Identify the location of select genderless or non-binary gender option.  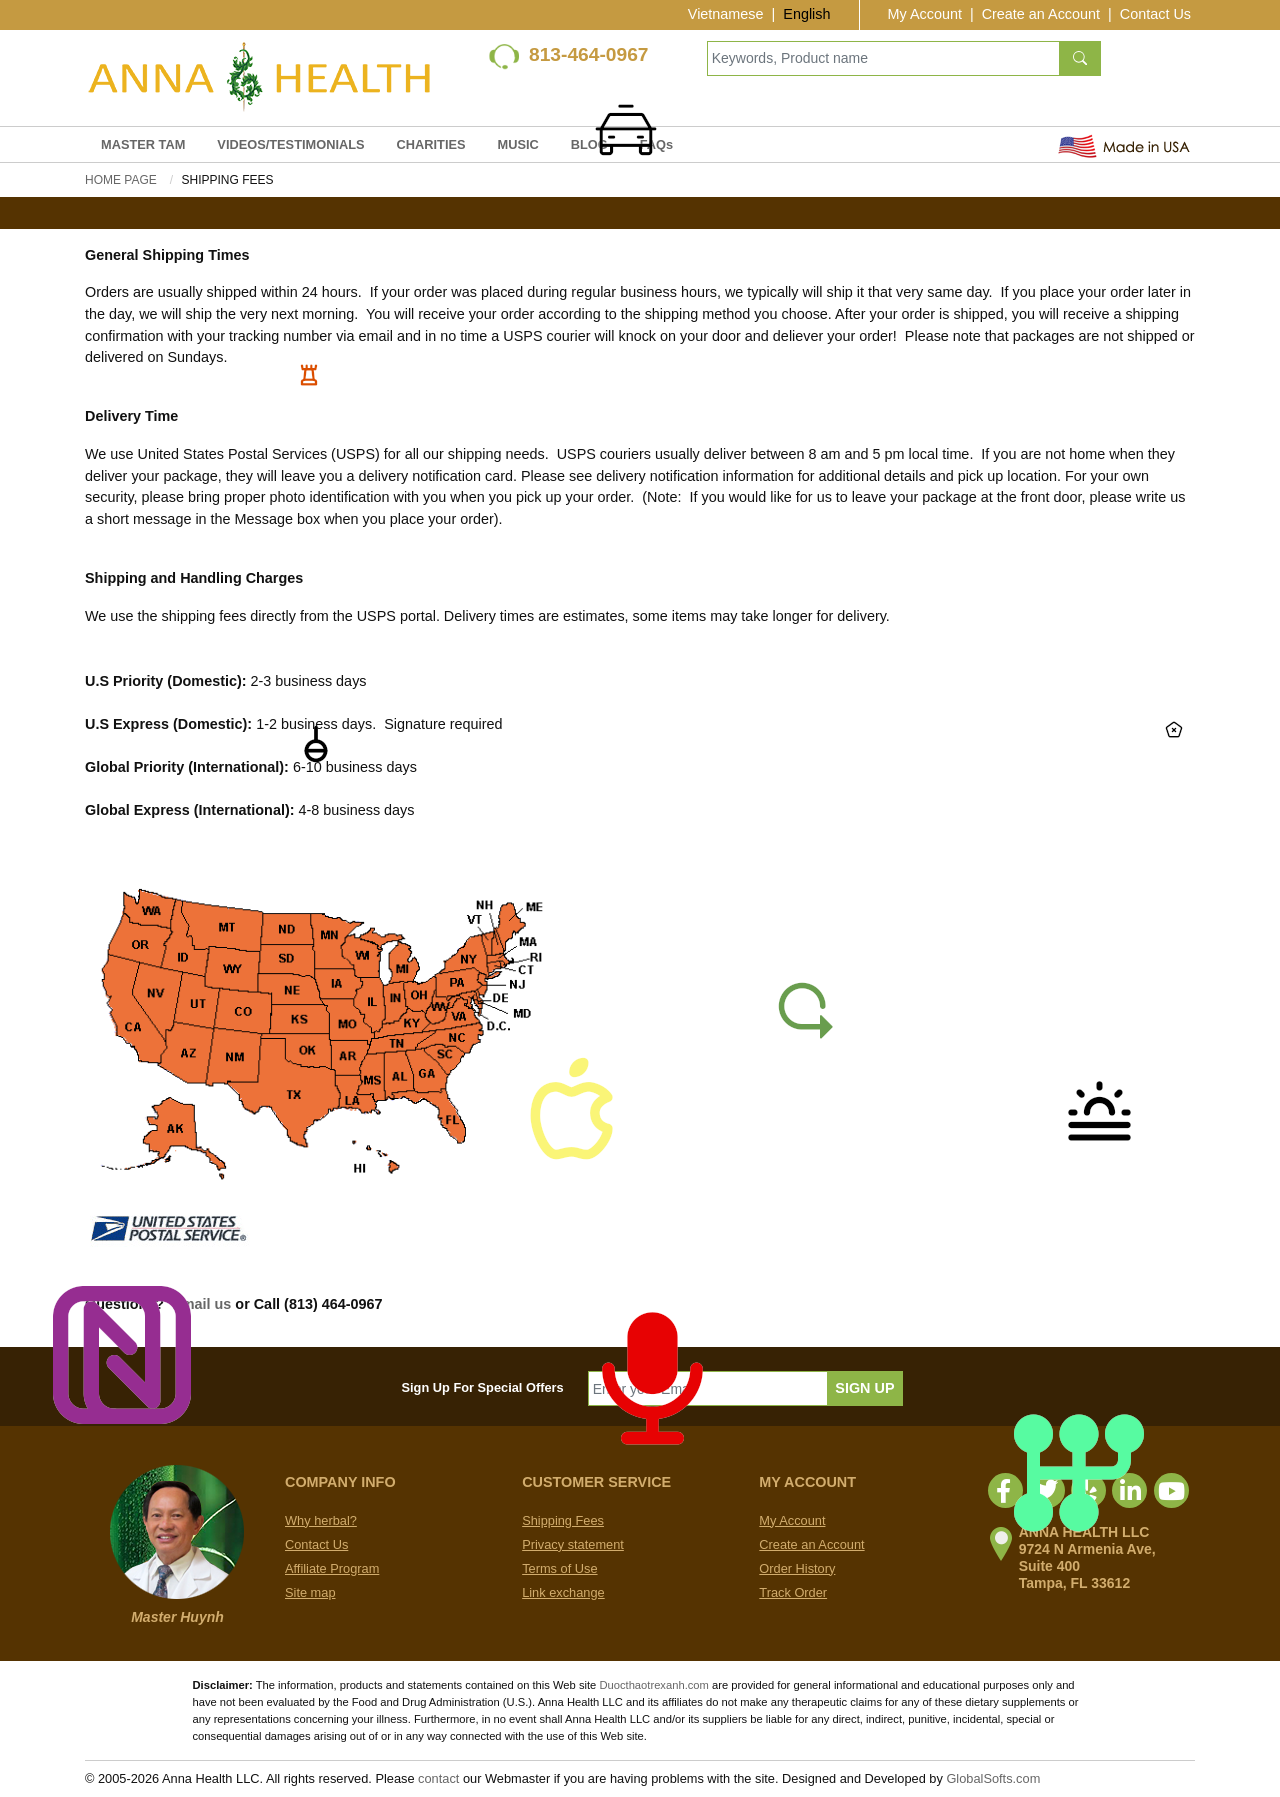
(316, 745).